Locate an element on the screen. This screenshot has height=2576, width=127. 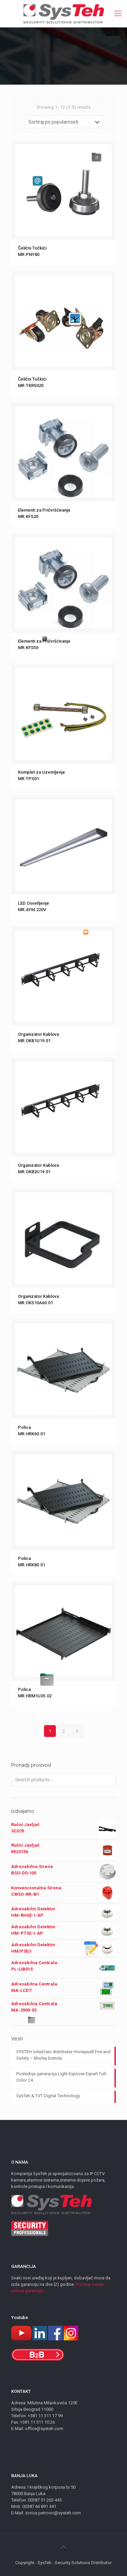
open shotwell photo manager is located at coordinates (75, 319).